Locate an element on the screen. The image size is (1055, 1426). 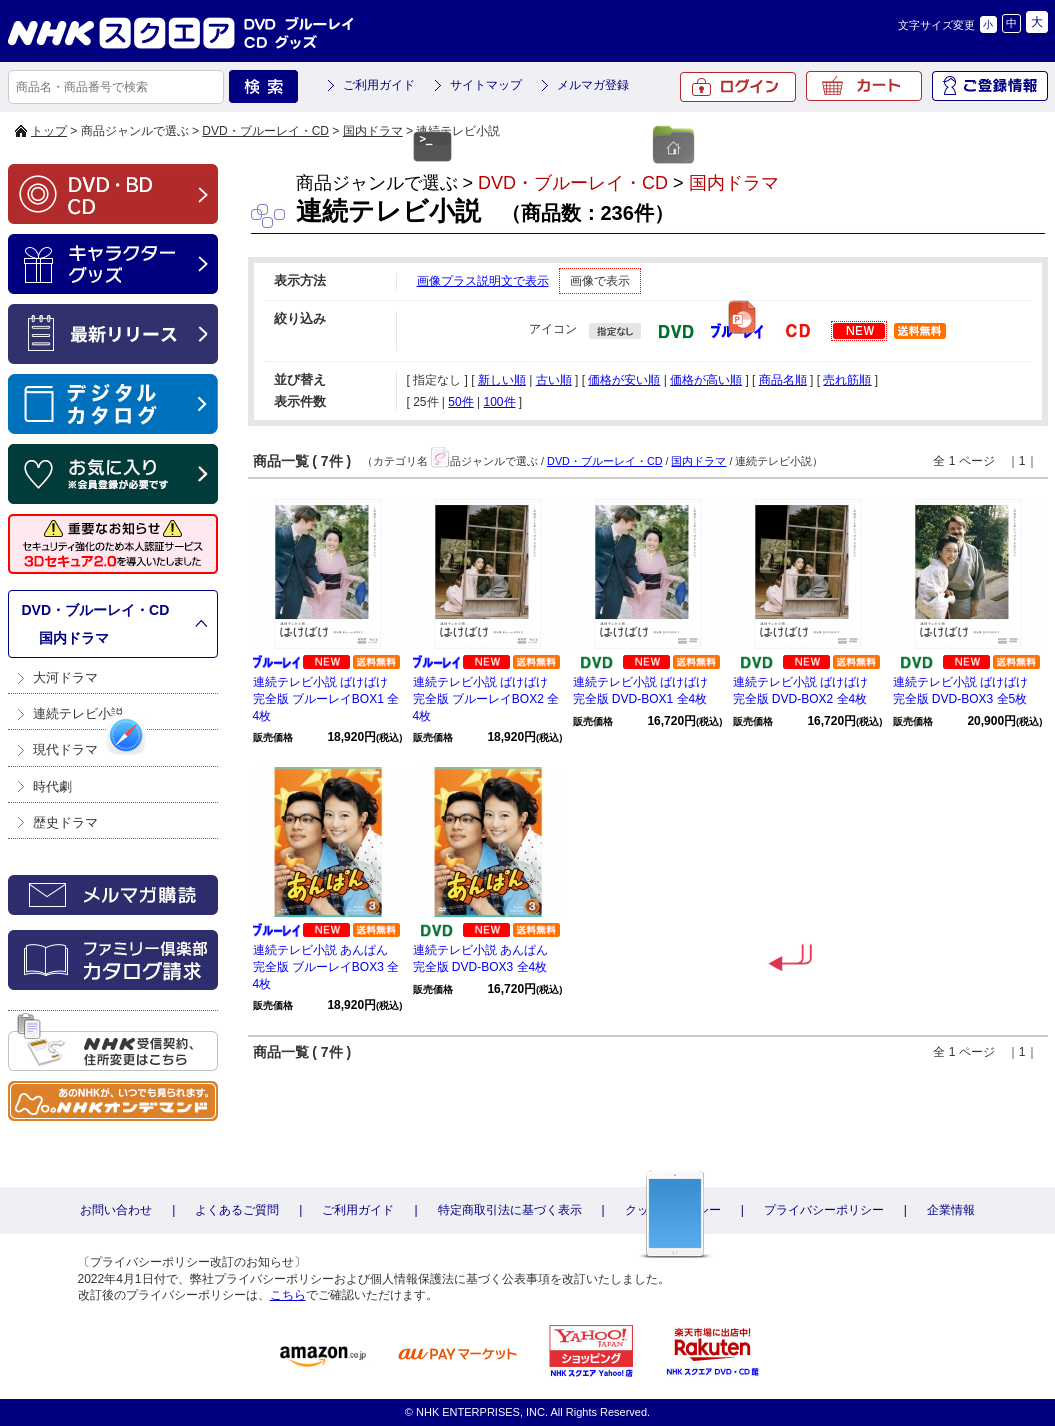
iPad Mini 3 device with cellular connectivity is located at coordinates (675, 1206).